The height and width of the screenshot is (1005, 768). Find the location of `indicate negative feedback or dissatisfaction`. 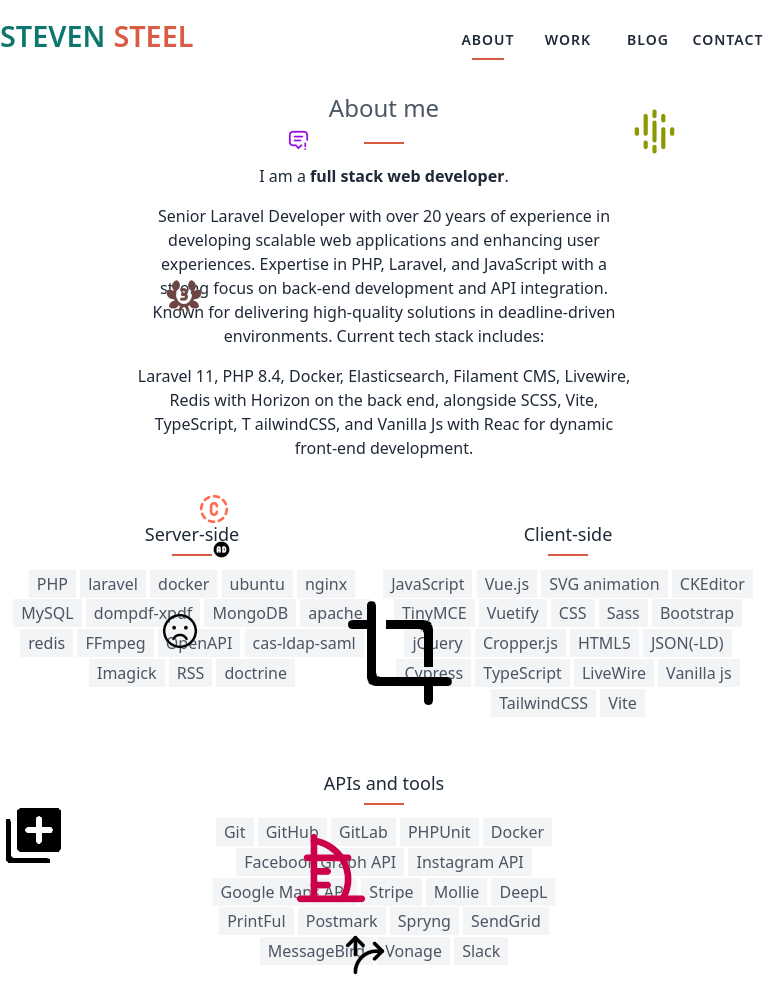

indicate negative feedback or dissatisfaction is located at coordinates (180, 631).